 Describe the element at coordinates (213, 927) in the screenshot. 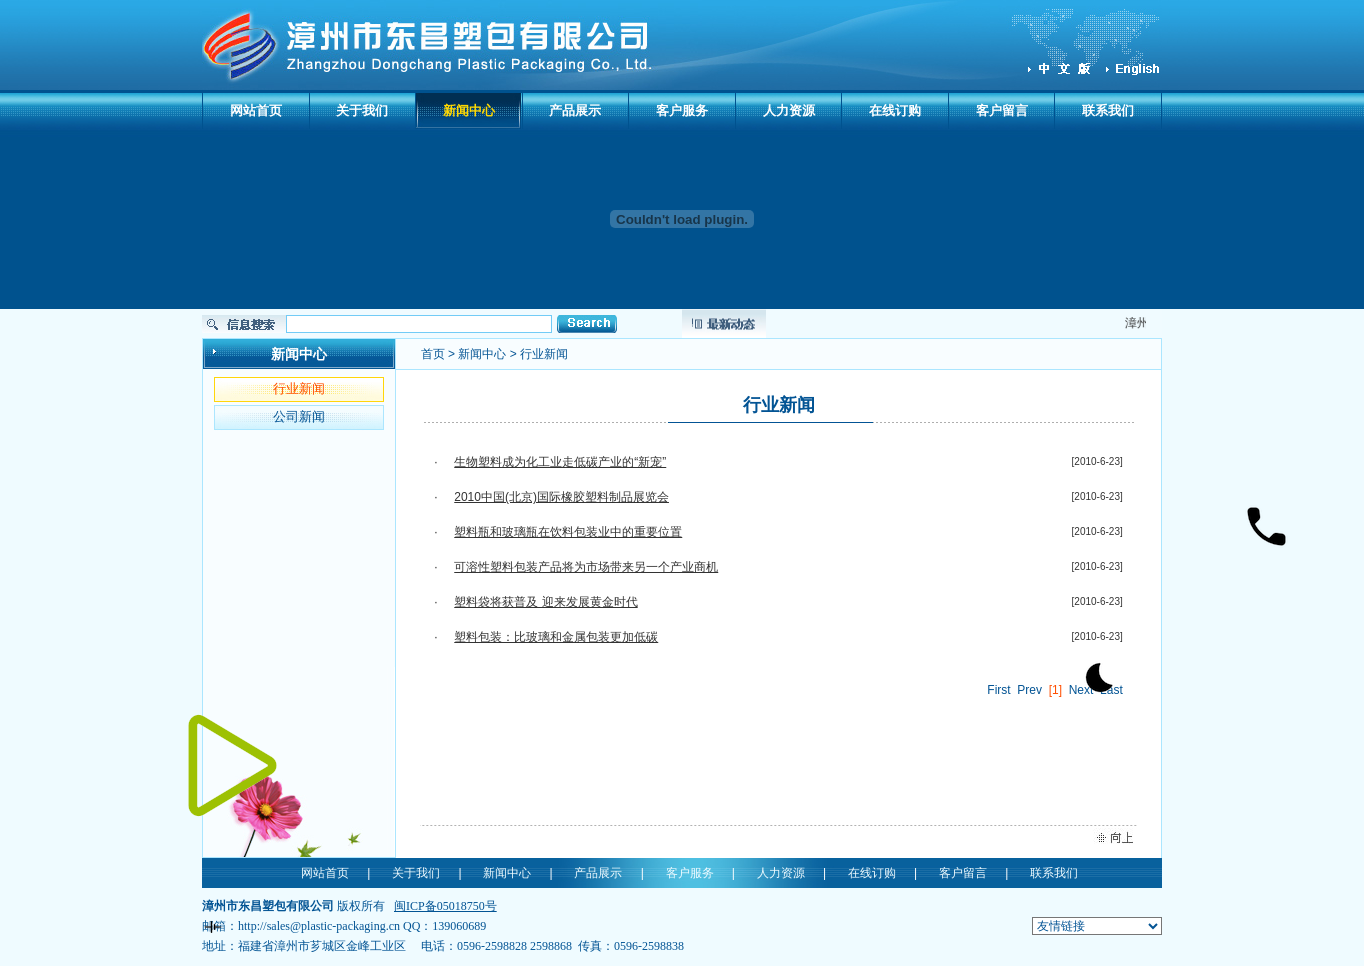

I see `represents a battery or power cell in a circuit diagram` at that location.